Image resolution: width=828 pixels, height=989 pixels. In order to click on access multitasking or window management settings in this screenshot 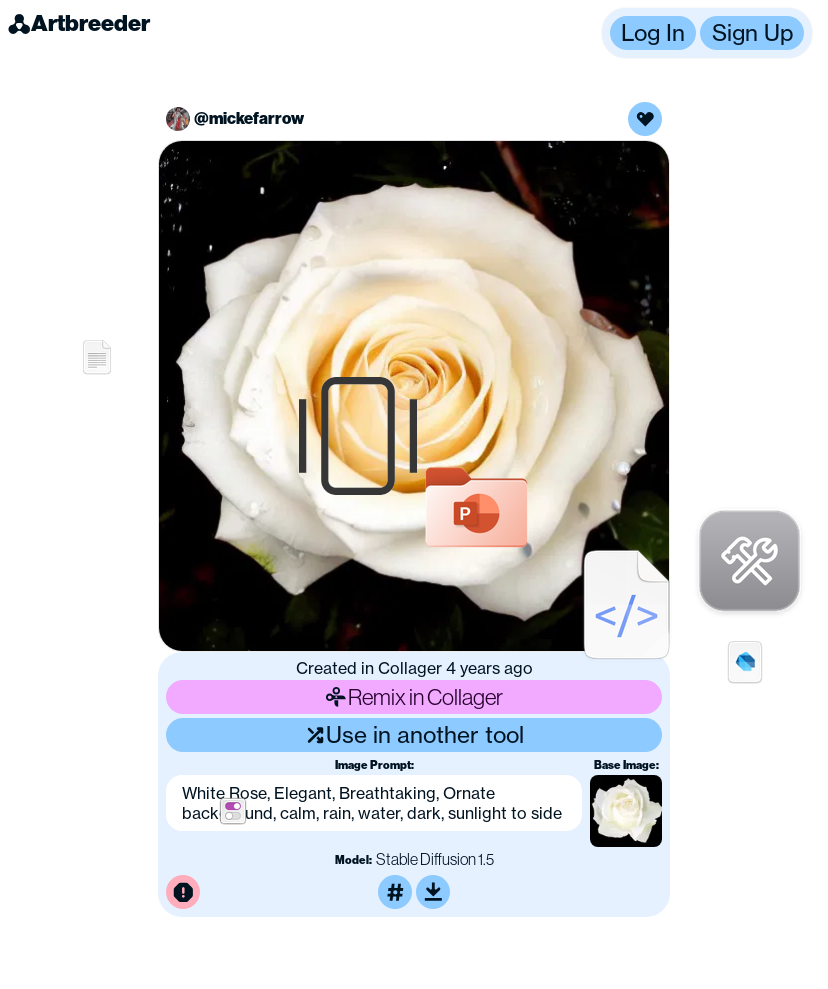, I will do `click(358, 436)`.